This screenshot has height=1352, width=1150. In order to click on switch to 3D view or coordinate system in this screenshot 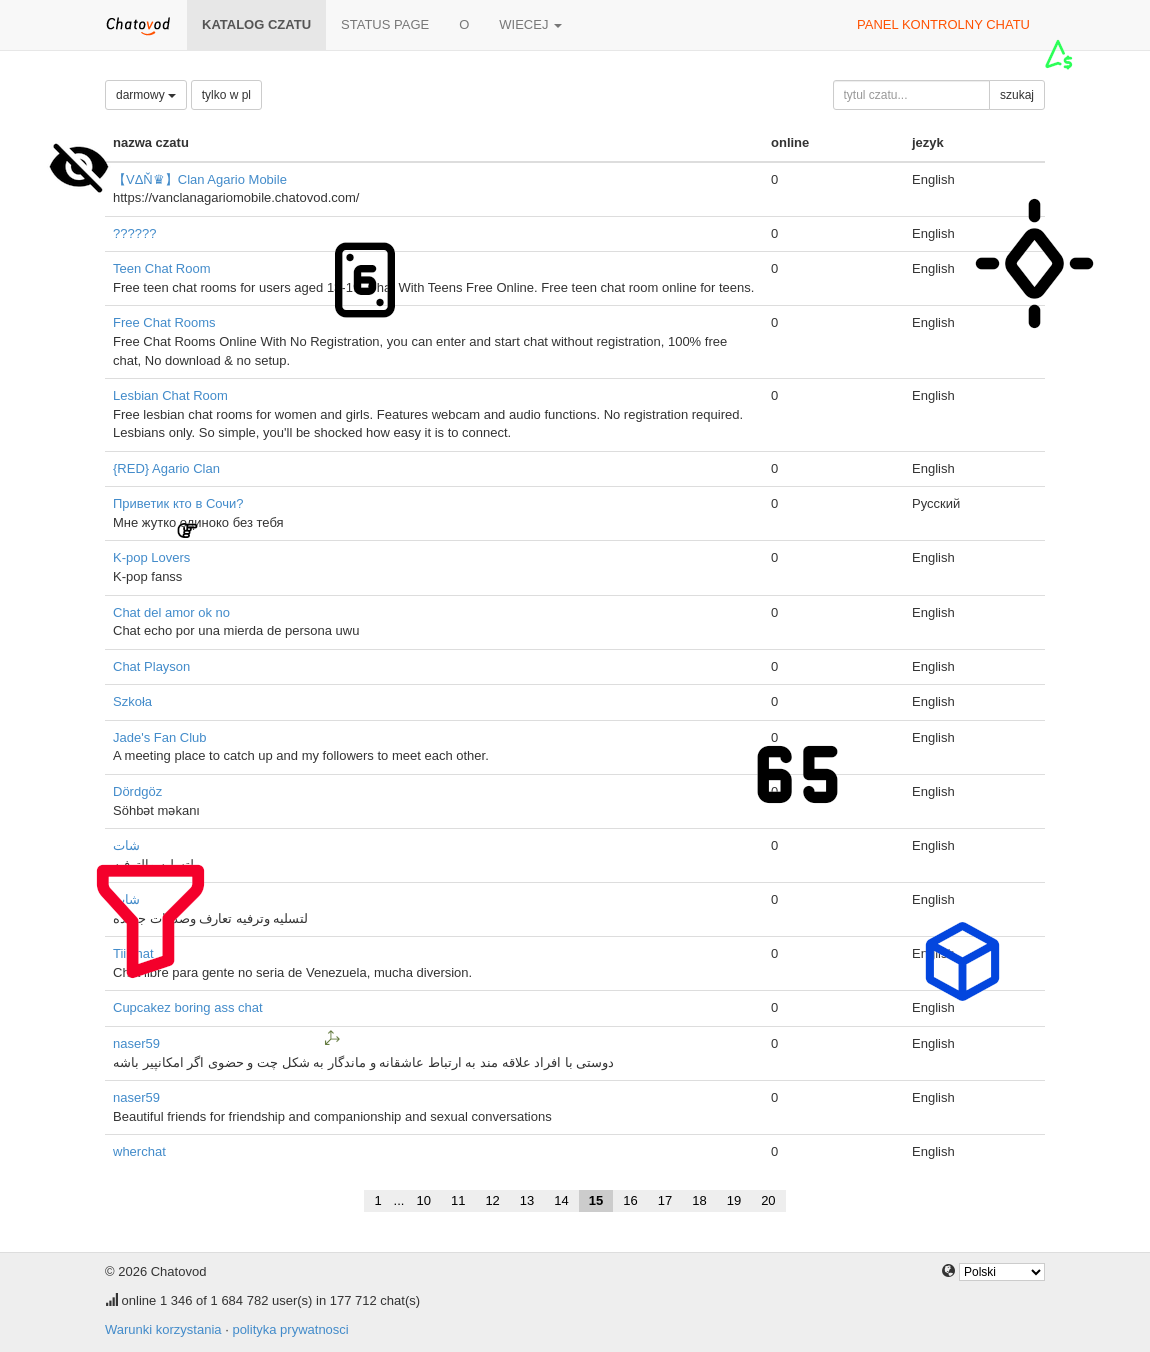, I will do `click(331, 1038)`.